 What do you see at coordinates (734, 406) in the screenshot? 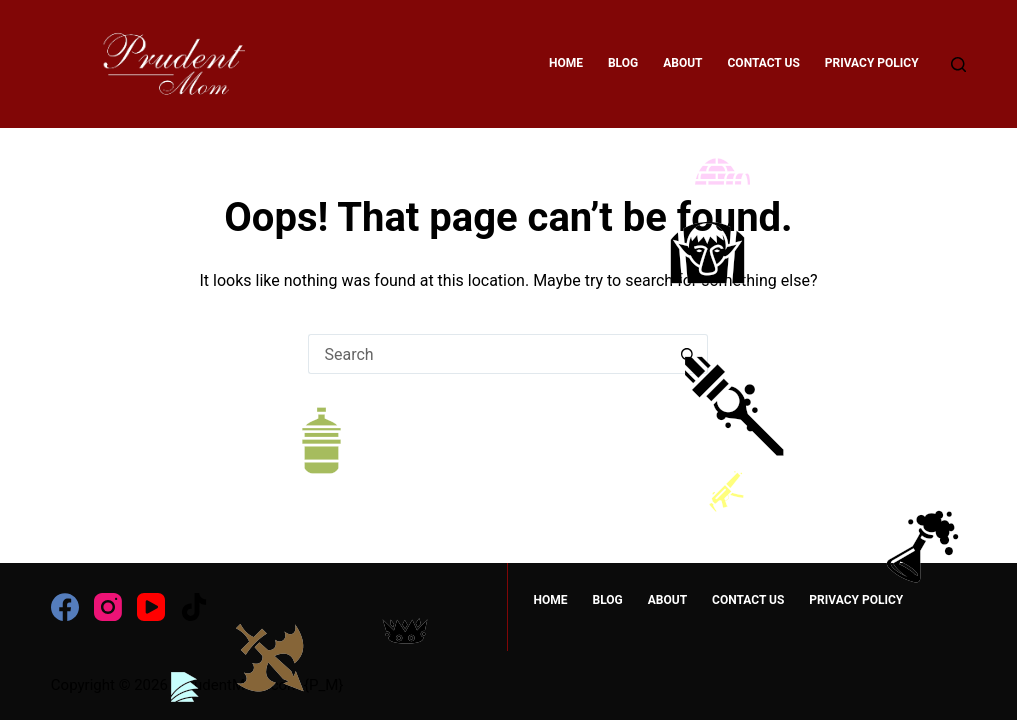
I see `fire laser weapon or special attack` at bounding box center [734, 406].